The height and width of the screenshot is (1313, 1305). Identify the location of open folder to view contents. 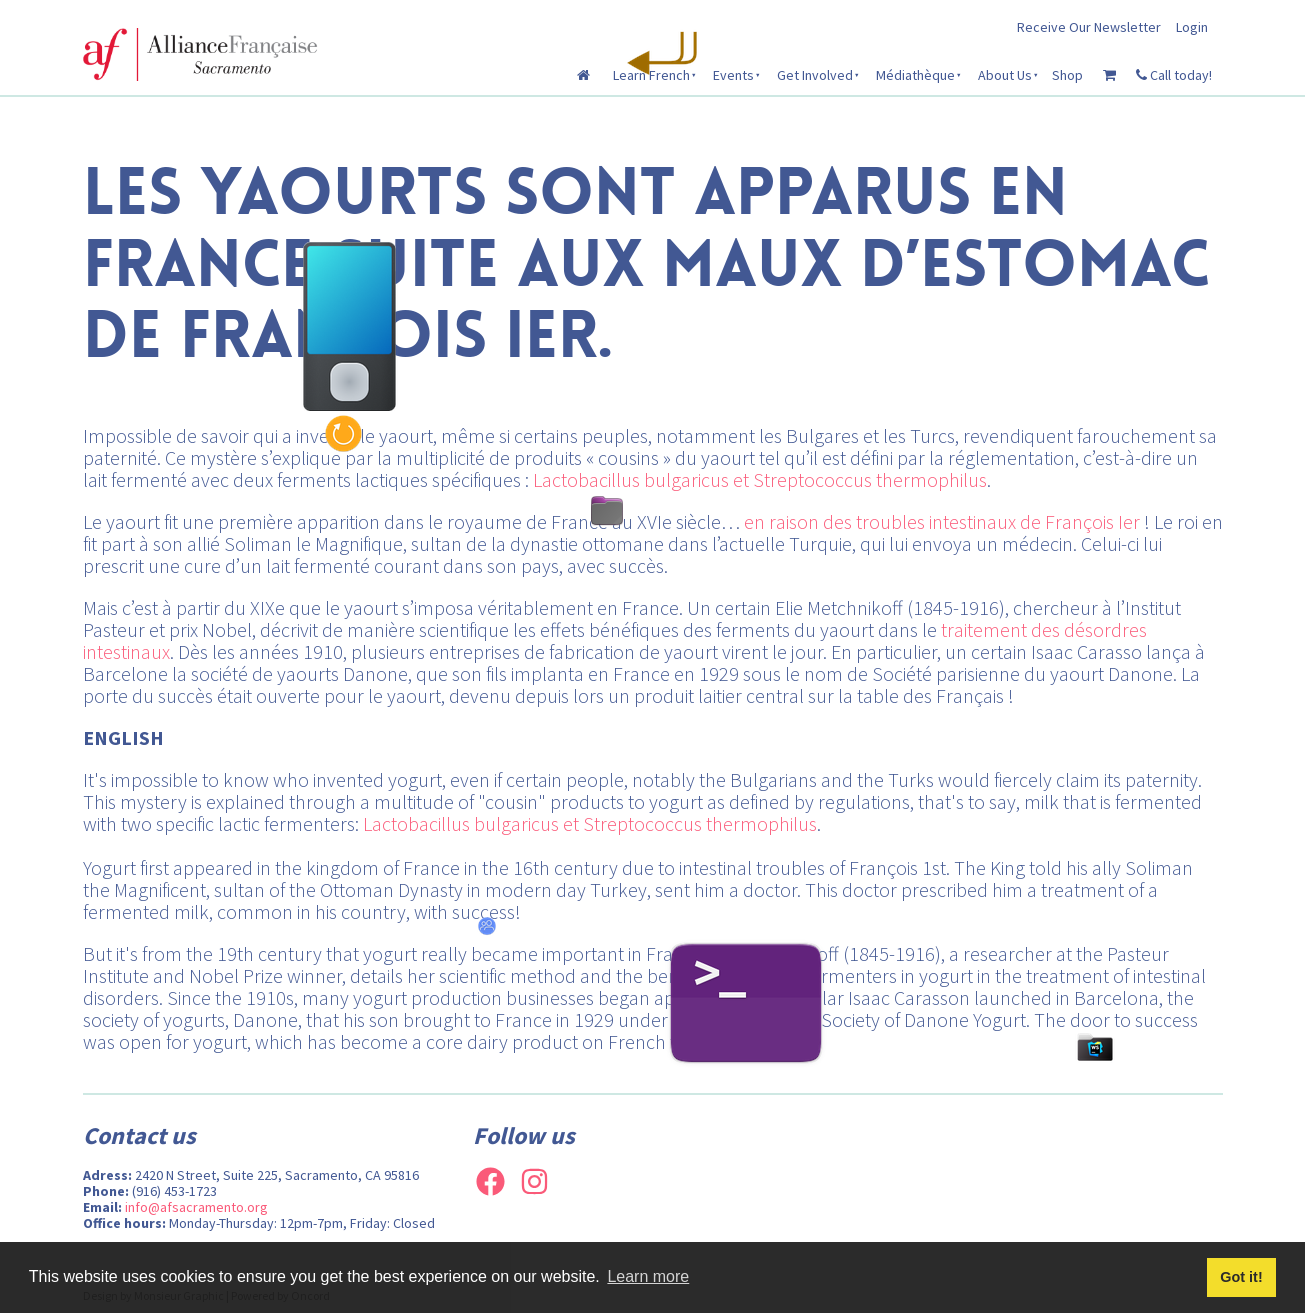
(607, 510).